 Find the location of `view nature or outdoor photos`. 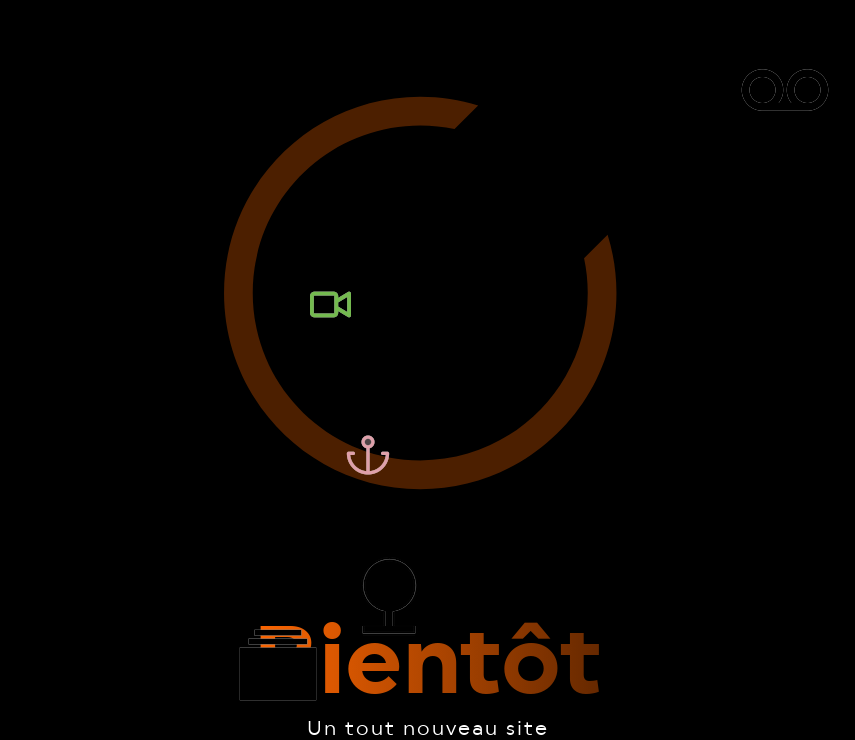

view nature or outdoor photos is located at coordinates (389, 596).